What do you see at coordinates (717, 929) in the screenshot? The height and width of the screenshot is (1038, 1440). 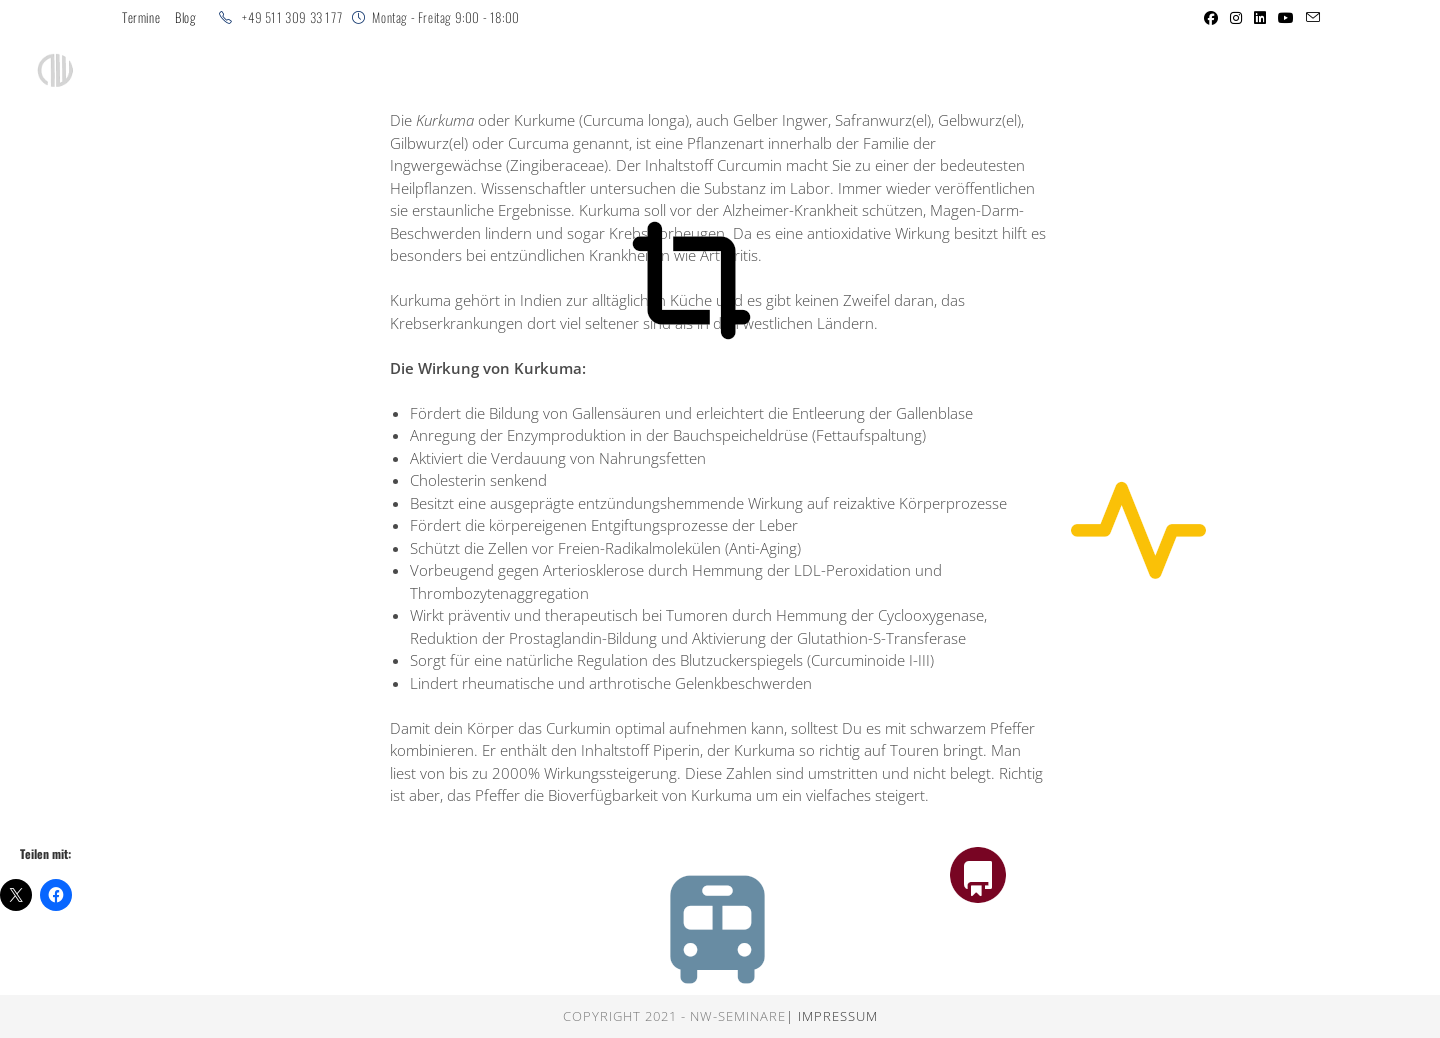 I see `view bus routes or schedules` at bounding box center [717, 929].